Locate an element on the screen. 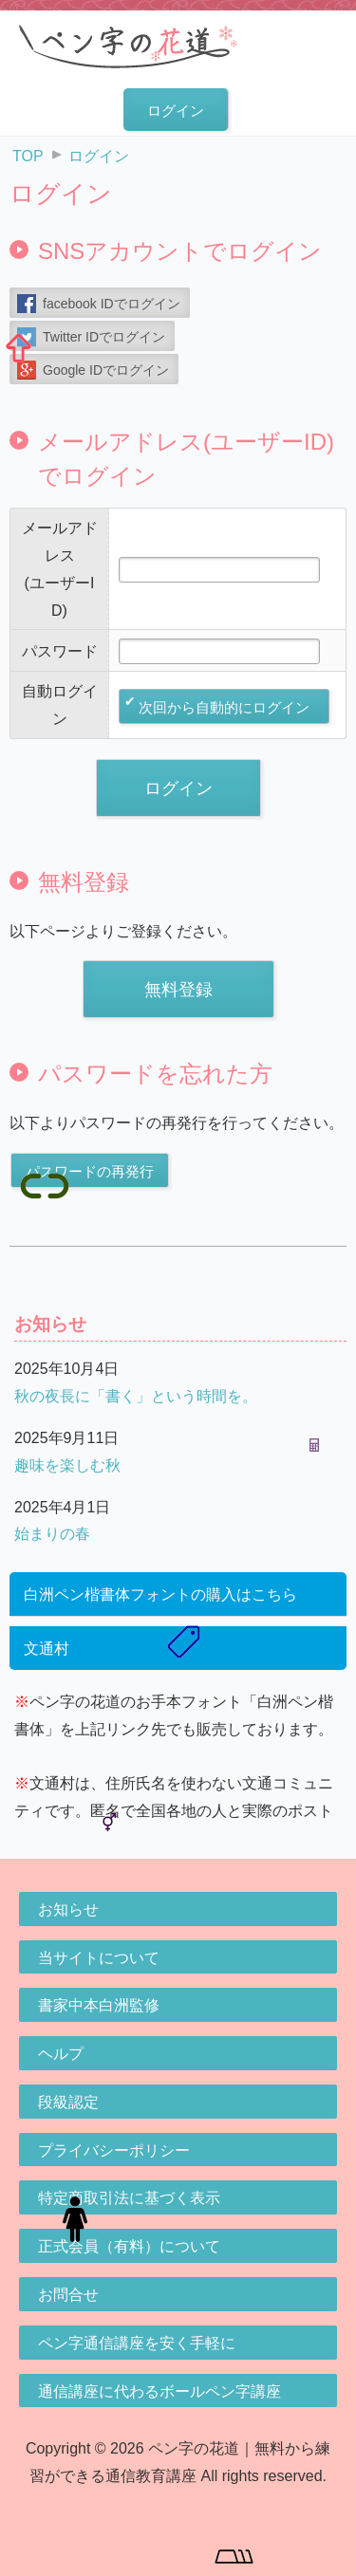 The image size is (356, 2576). switch between open tabs is located at coordinates (234, 2556).